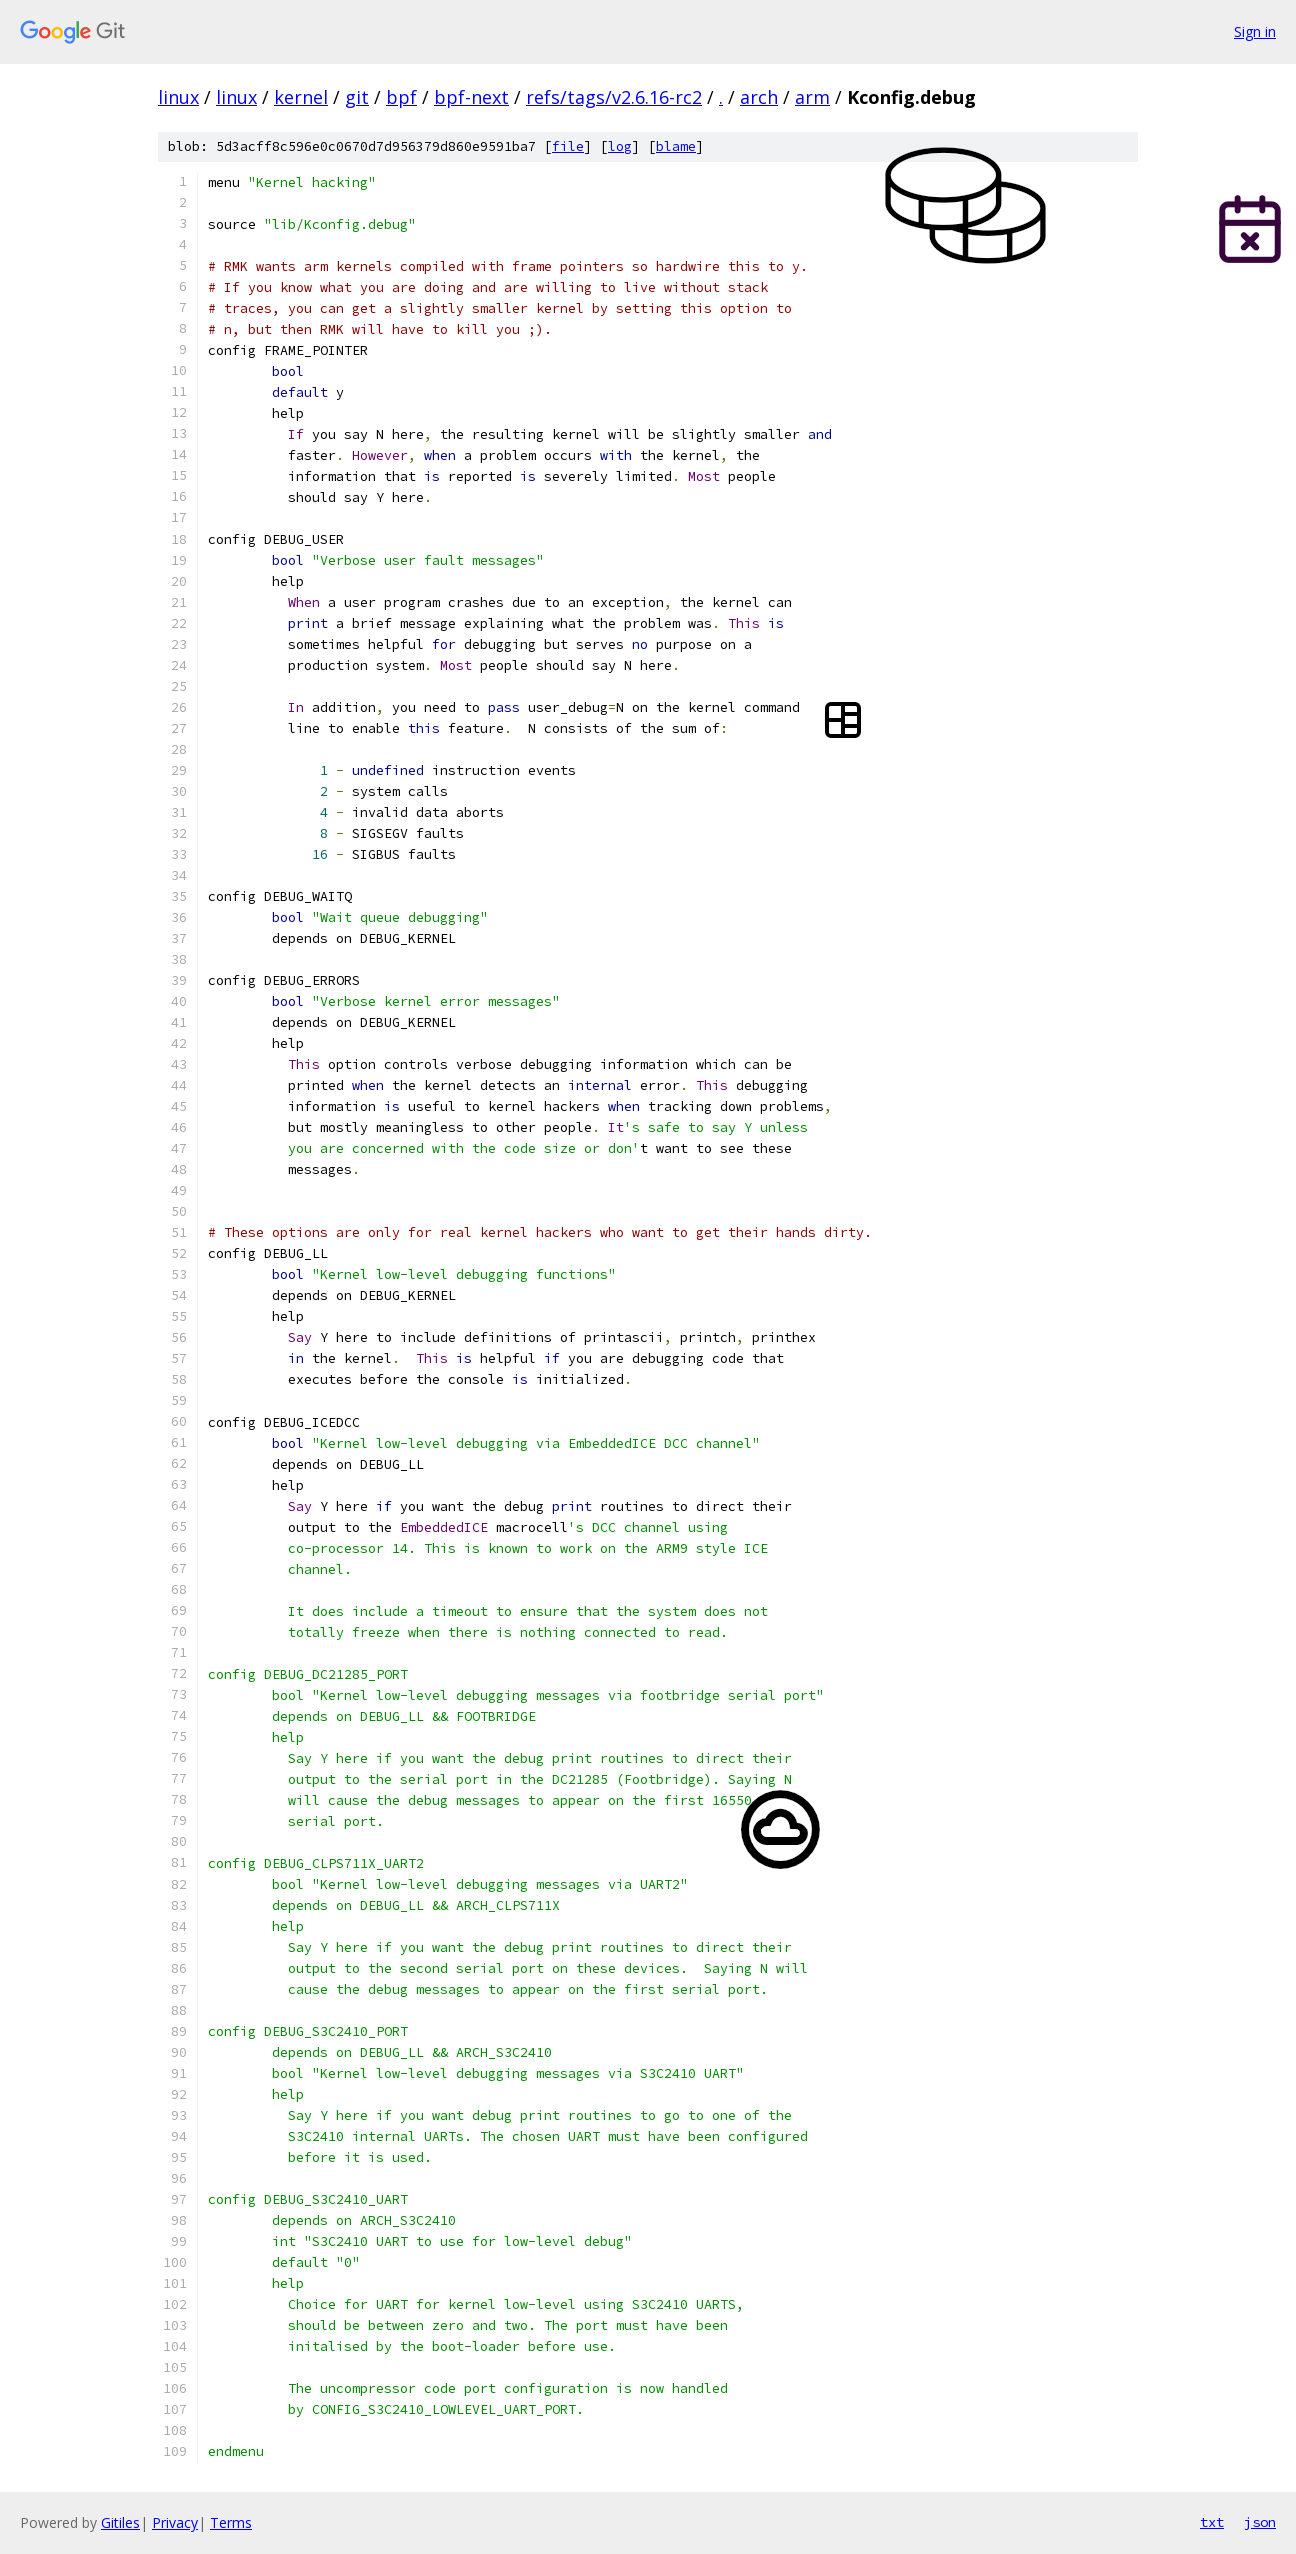 This screenshot has height=2554, width=1296. What do you see at coordinates (843, 720) in the screenshot?
I see `switch to split board layout view` at bounding box center [843, 720].